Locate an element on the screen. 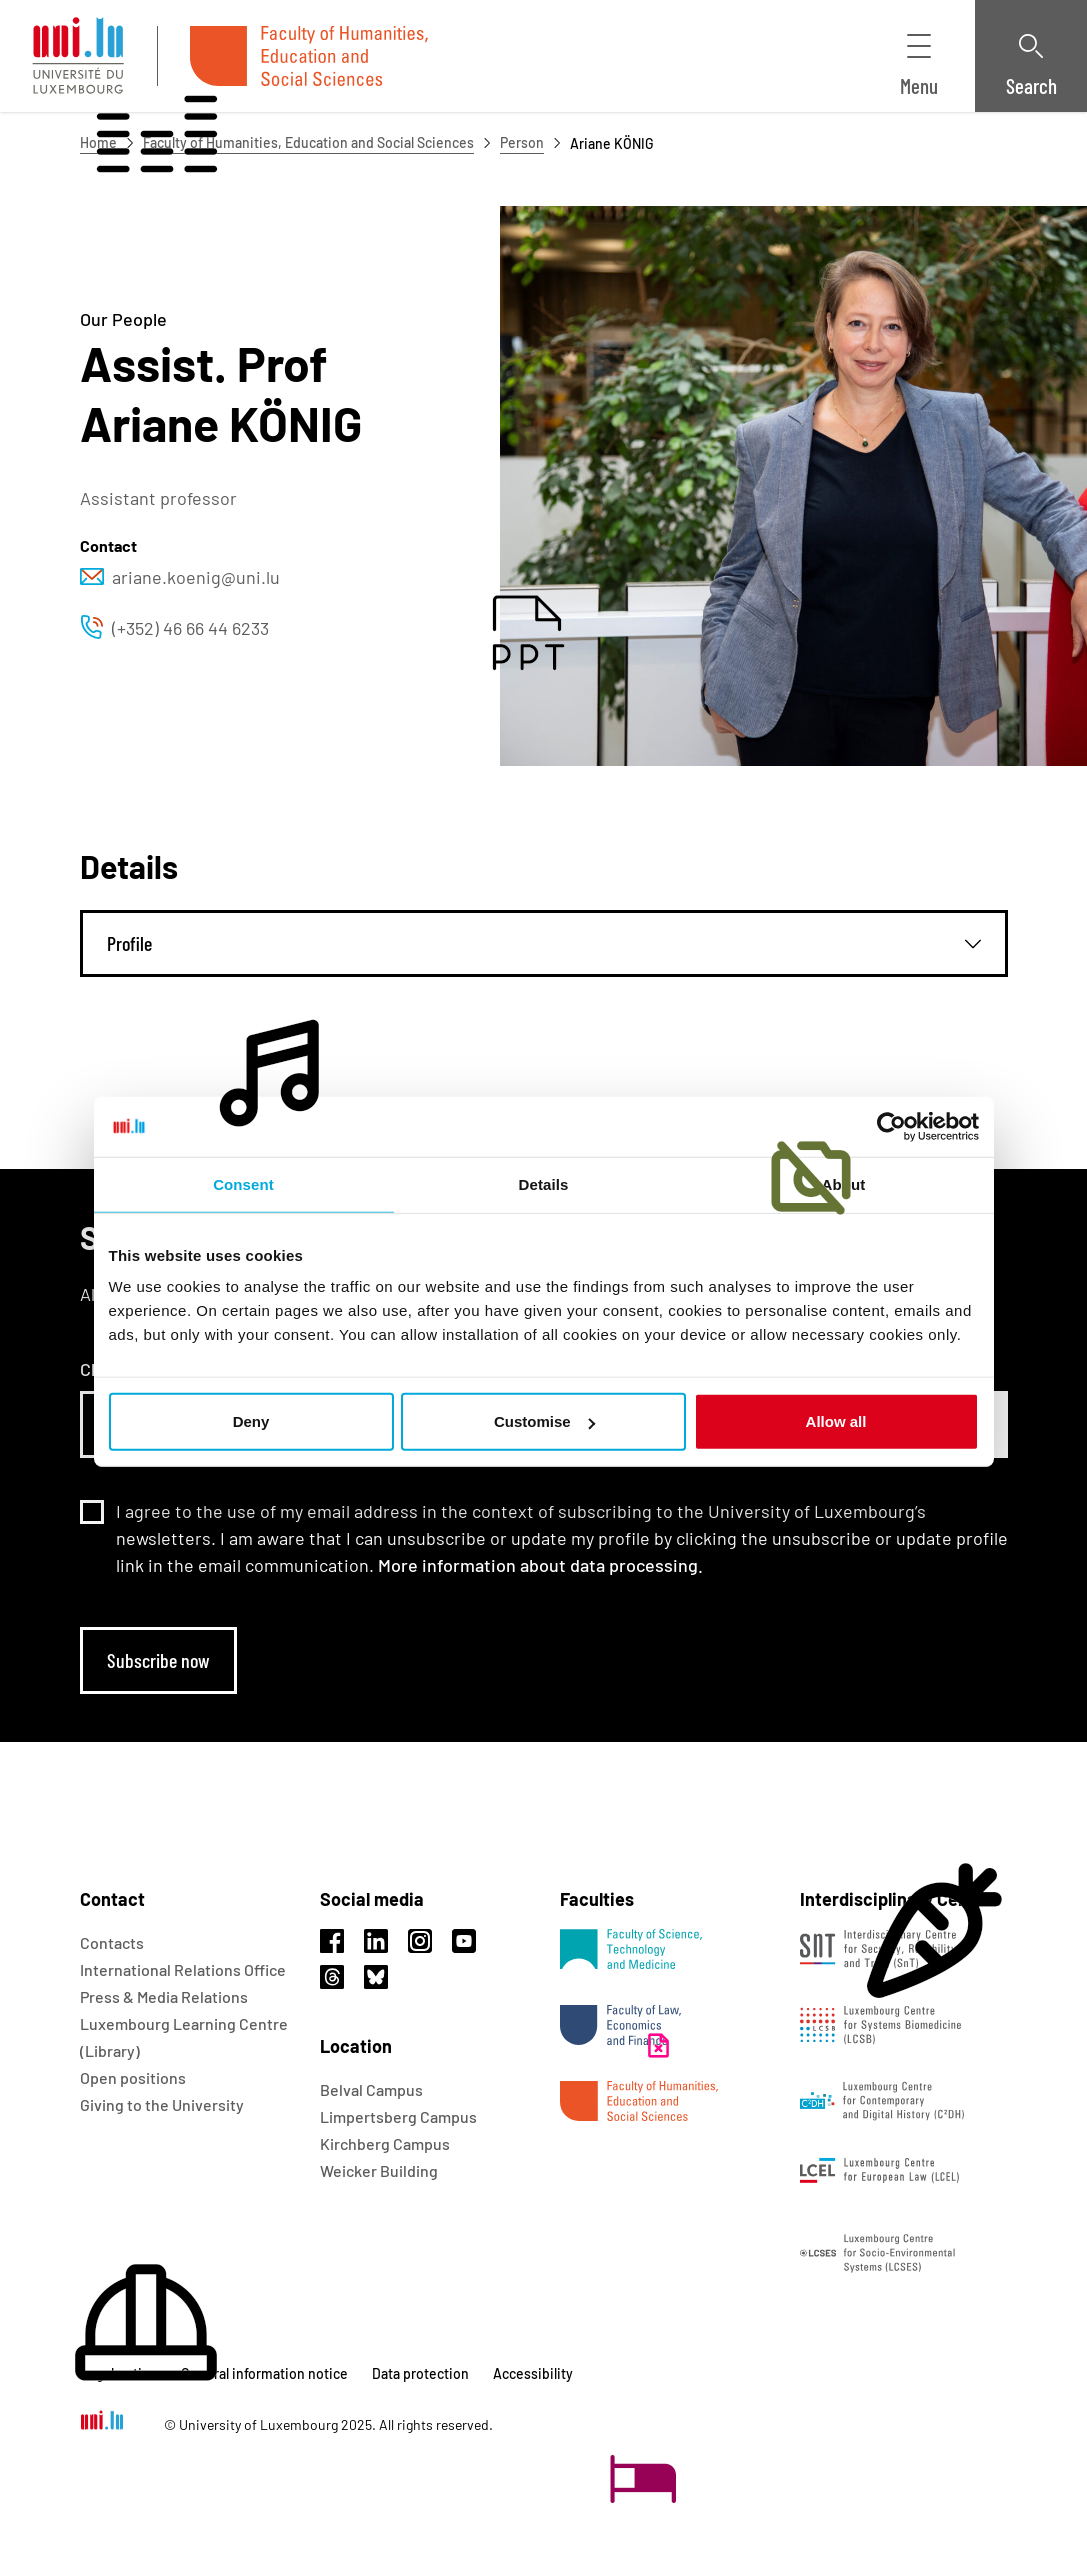 The image size is (1087, 2563). delete or remove a file is located at coordinates (658, 2045).